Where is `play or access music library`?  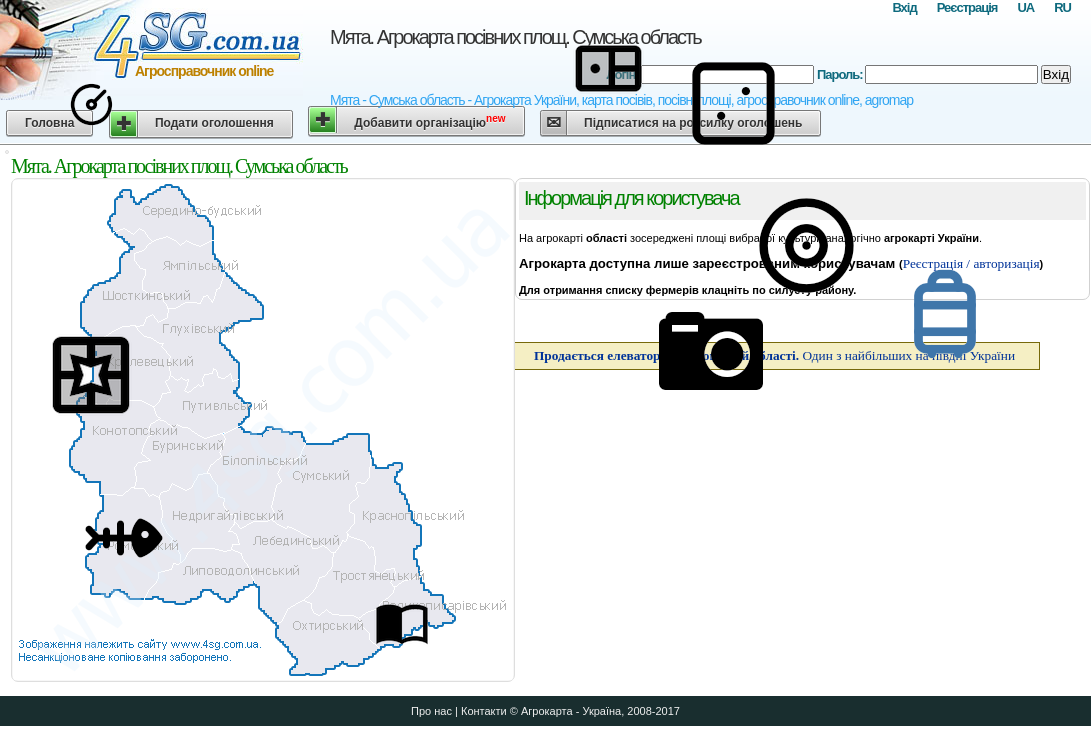 play or access music library is located at coordinates (806, 245).